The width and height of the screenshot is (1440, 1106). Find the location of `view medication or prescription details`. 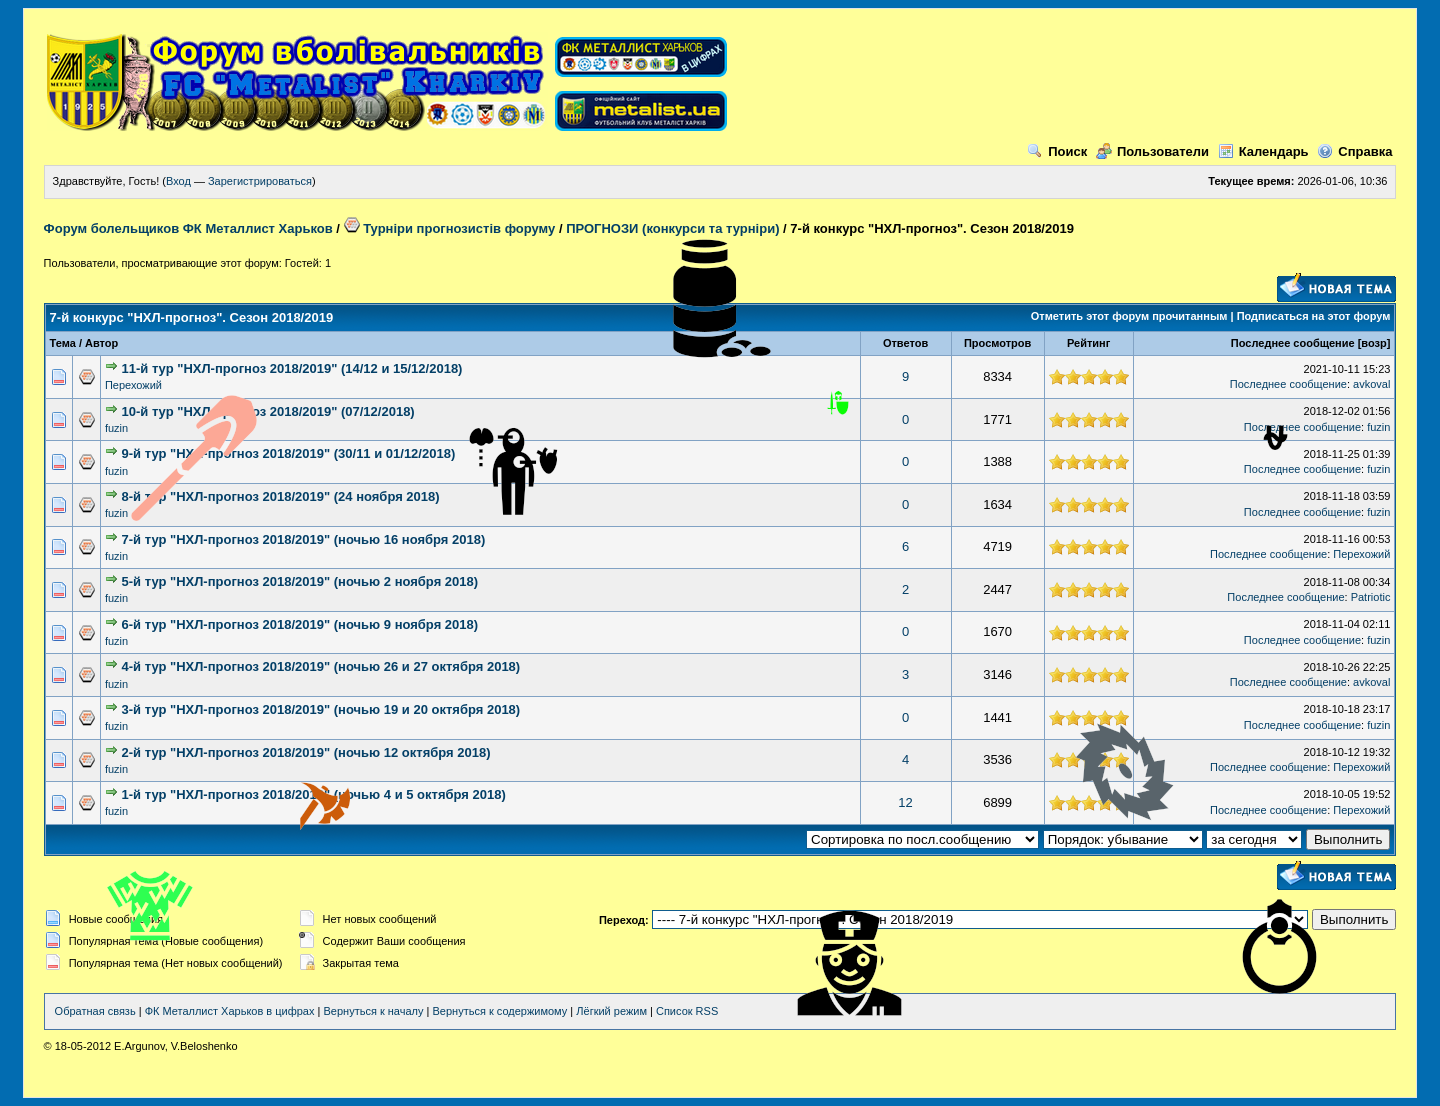

view medication or prescription details is located at coordinates (716, 298).